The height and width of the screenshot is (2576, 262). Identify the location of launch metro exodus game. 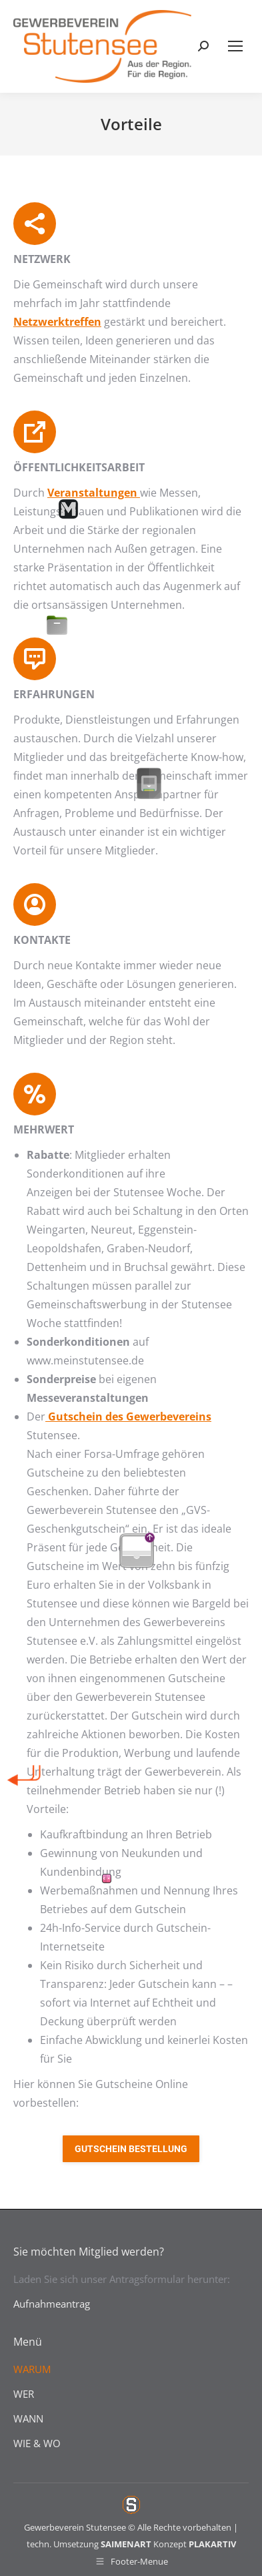
(68, 509).